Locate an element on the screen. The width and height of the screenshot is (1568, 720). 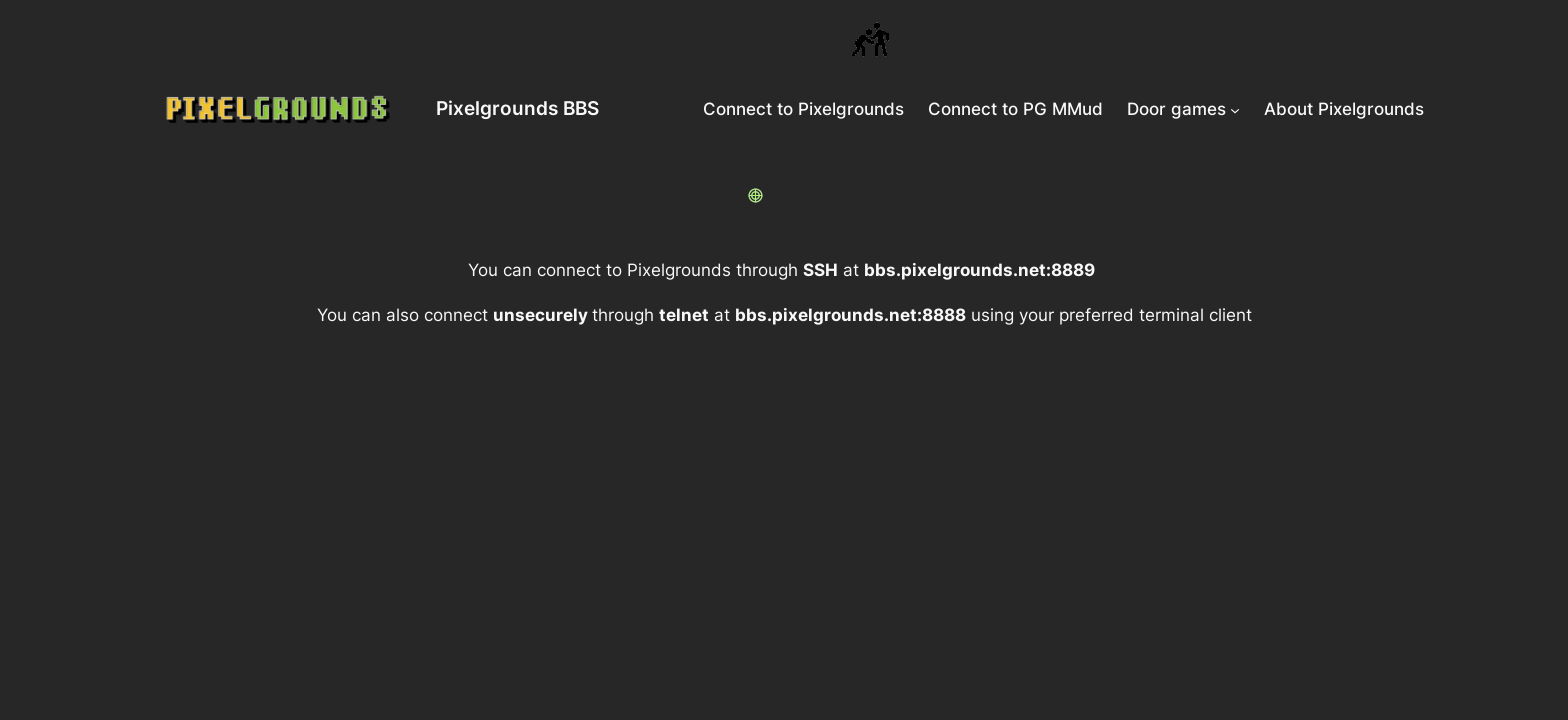
view polar chart or radial data visualization is located at coordinates (755, 195).